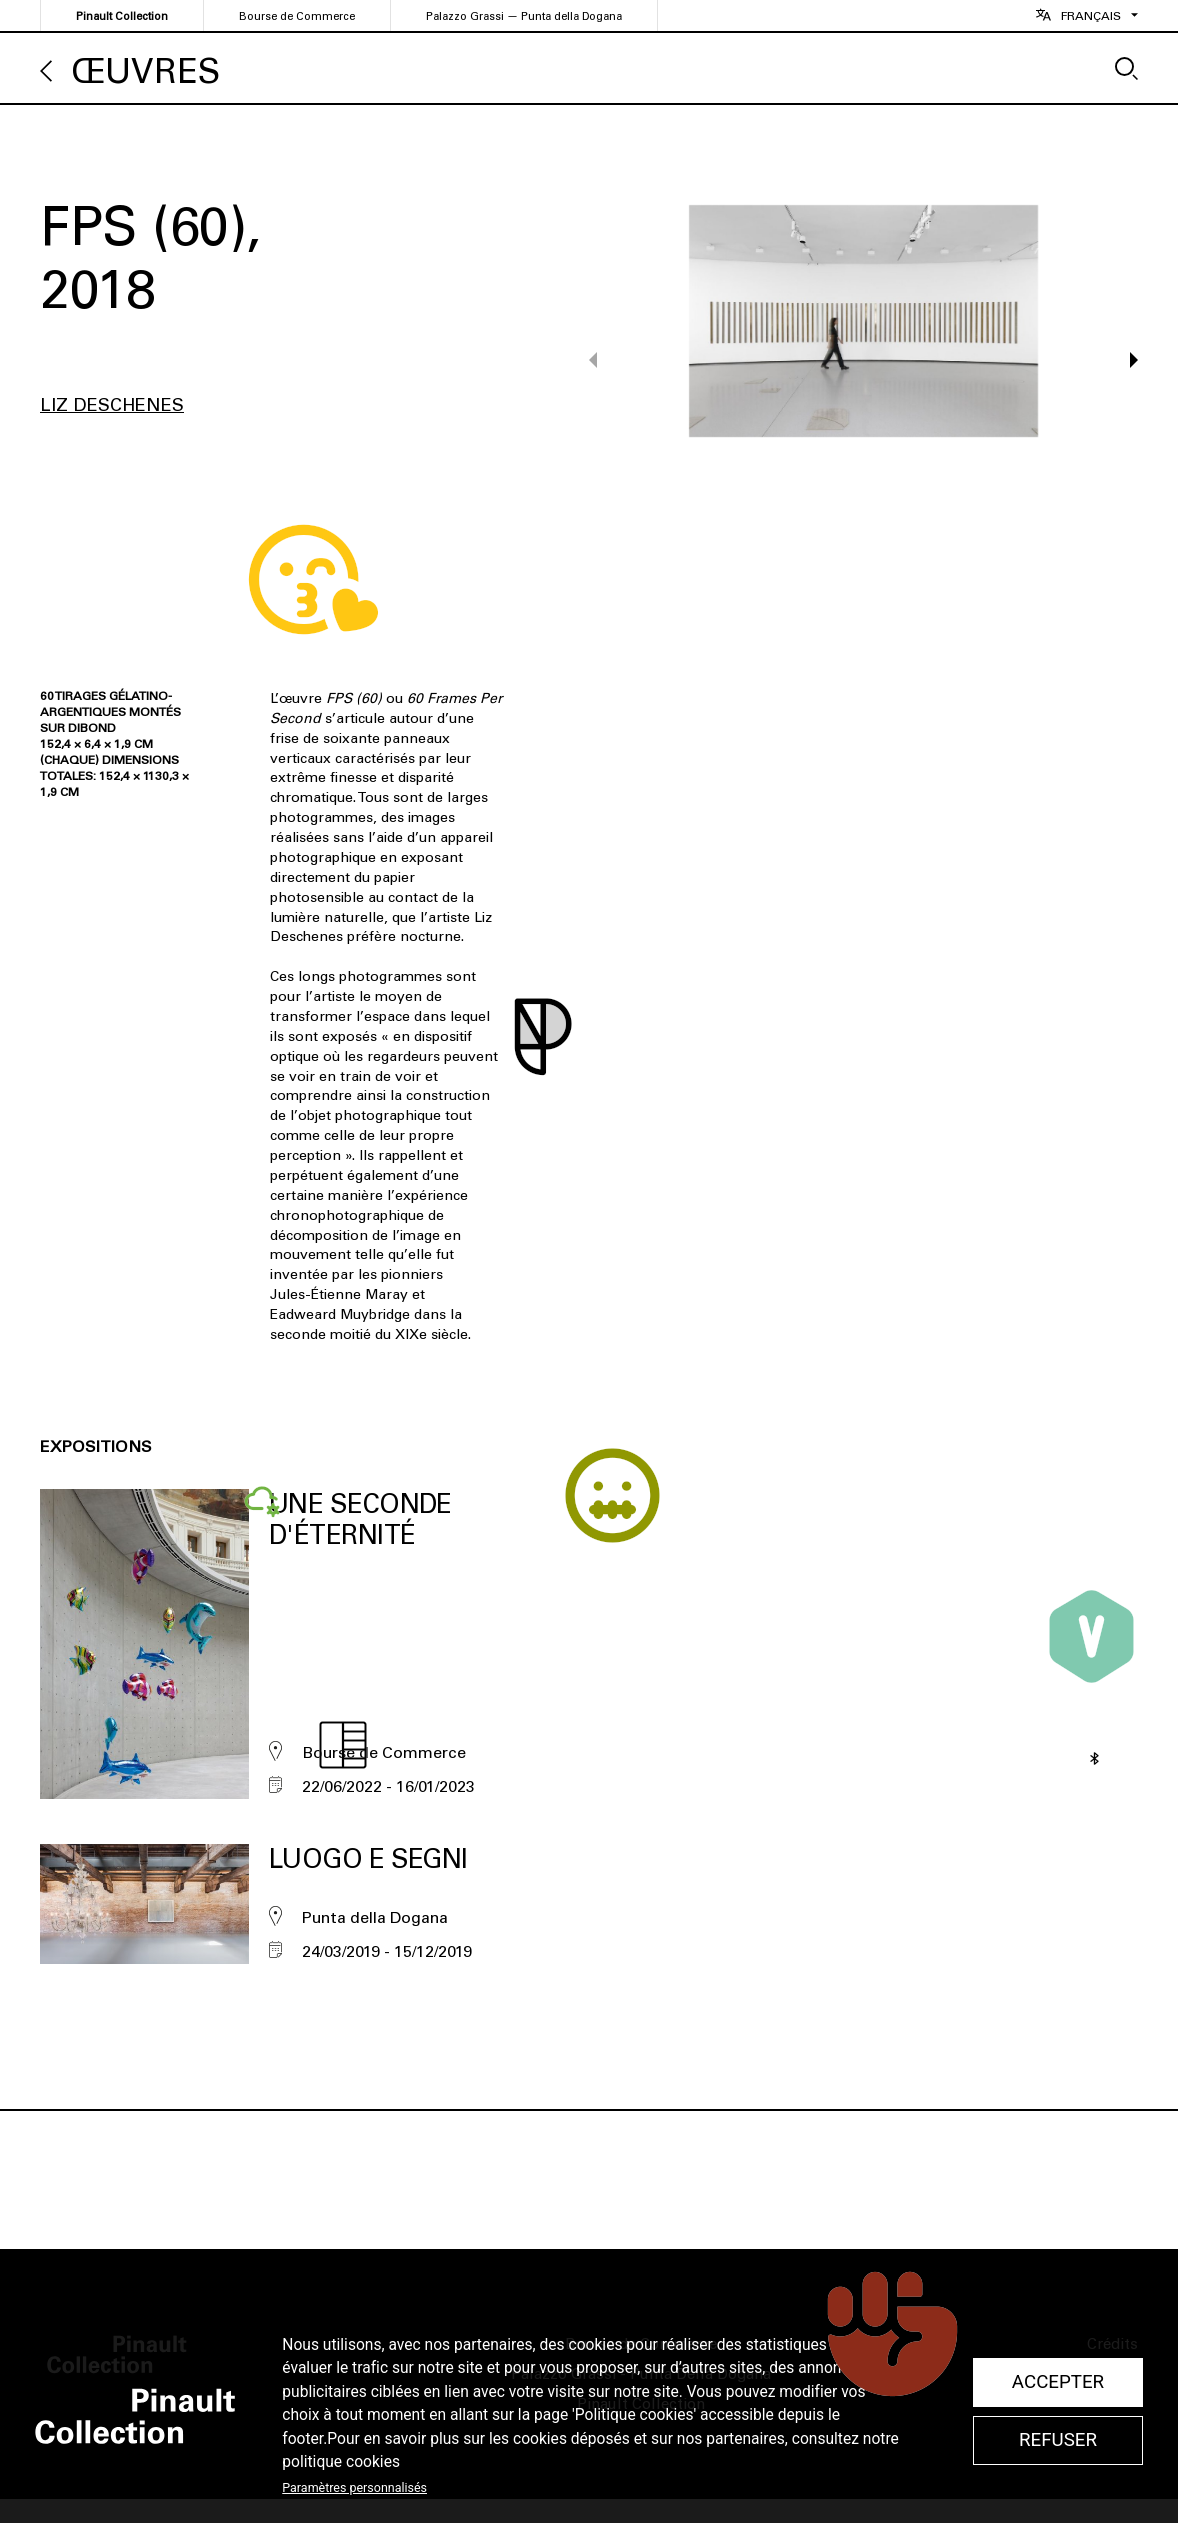 Image resolution: width=1178 pixels, height=2523 pixels. I want to click on indicates version or variant selection, so click(1091, 1636).